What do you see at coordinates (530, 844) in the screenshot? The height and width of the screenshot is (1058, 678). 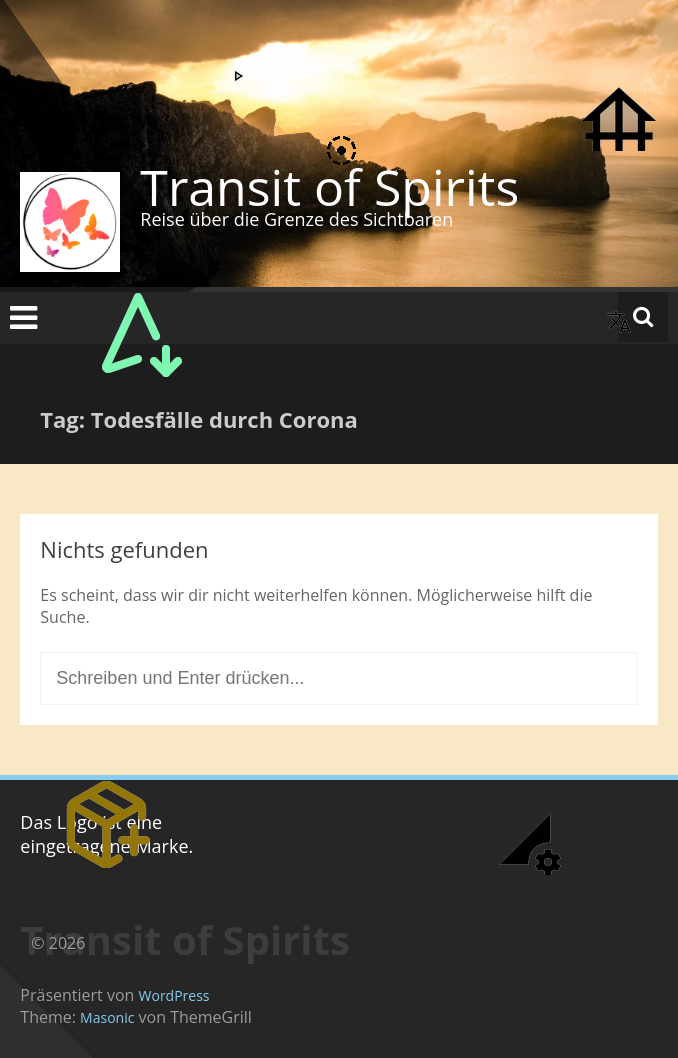 I see `access mobile data settings` at bounding box center [530, 844].